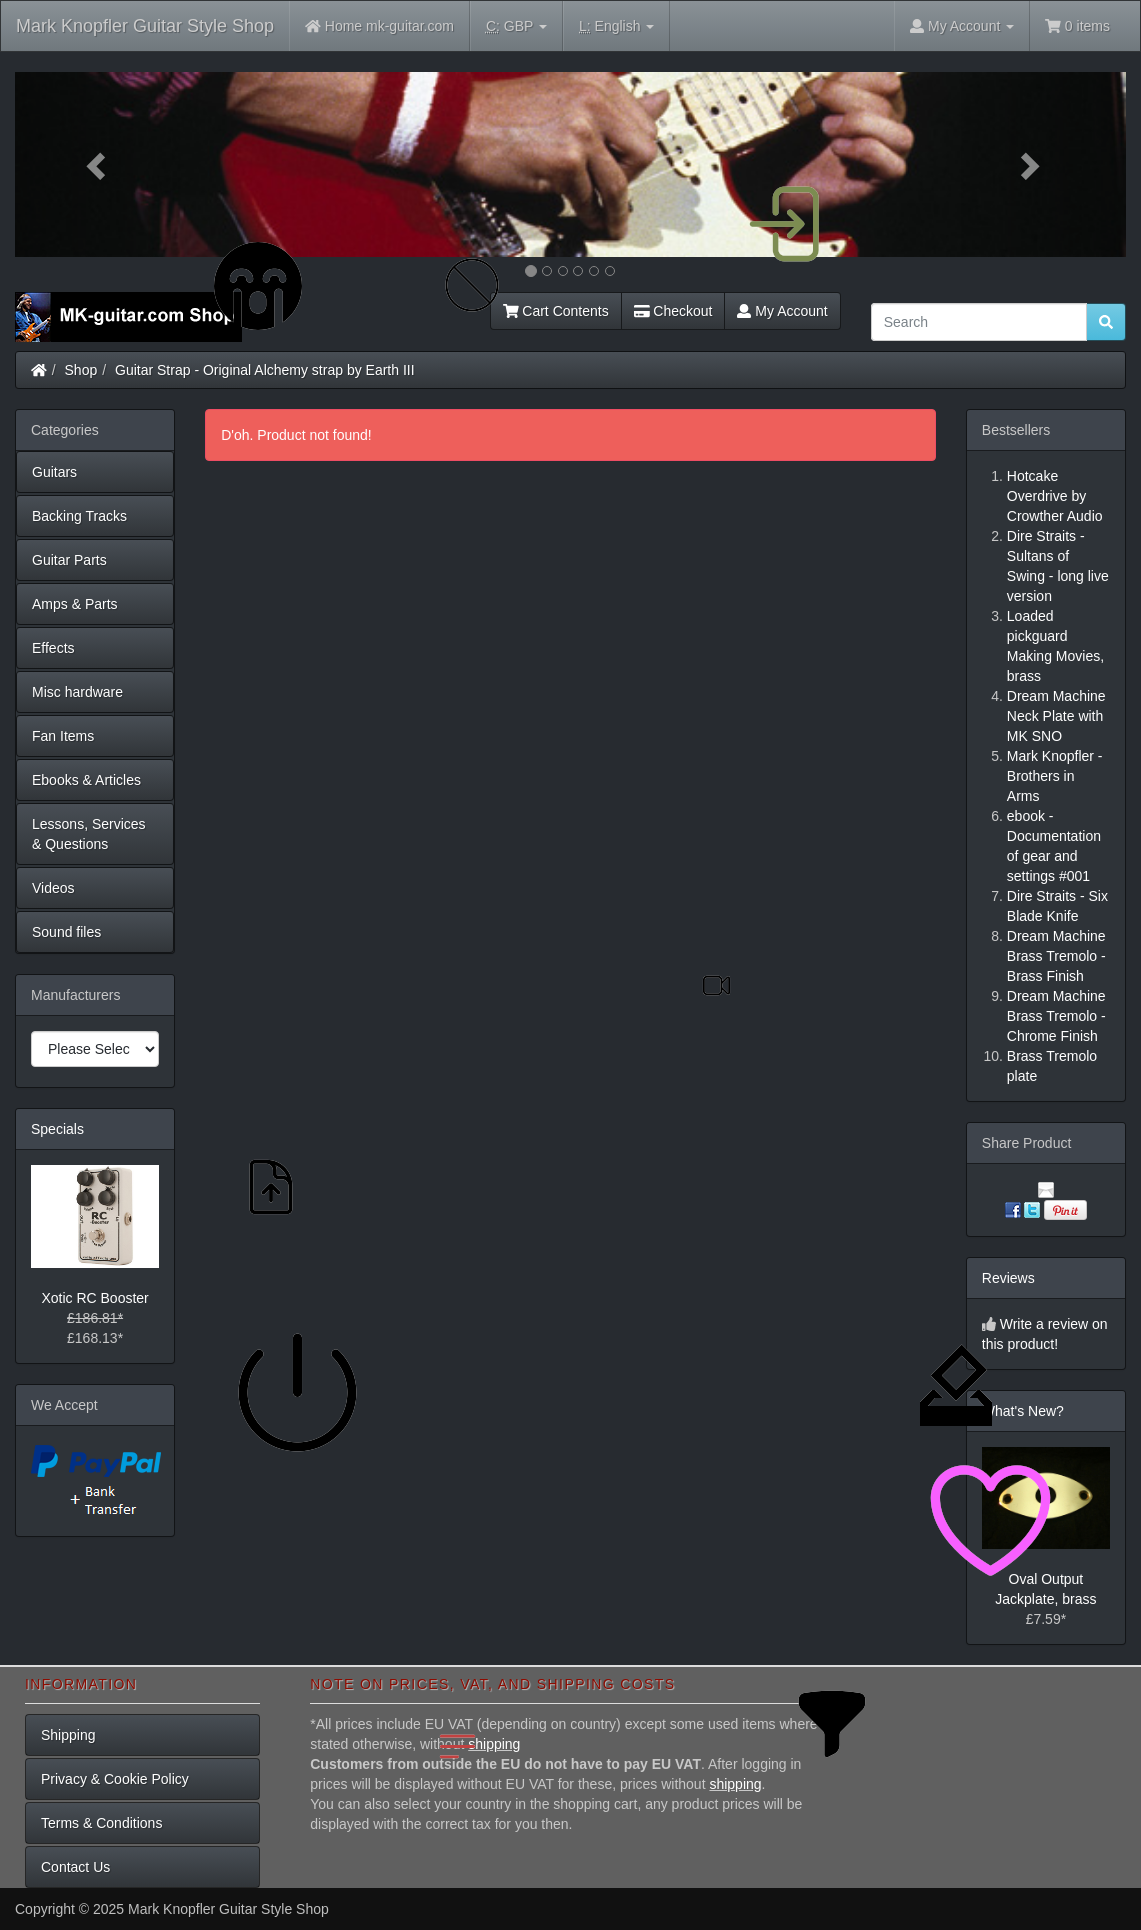  What do you see at coordinates (457, 1746) in the screenshot?
I see `open navigation menu` at bounding box center [457, 1746].